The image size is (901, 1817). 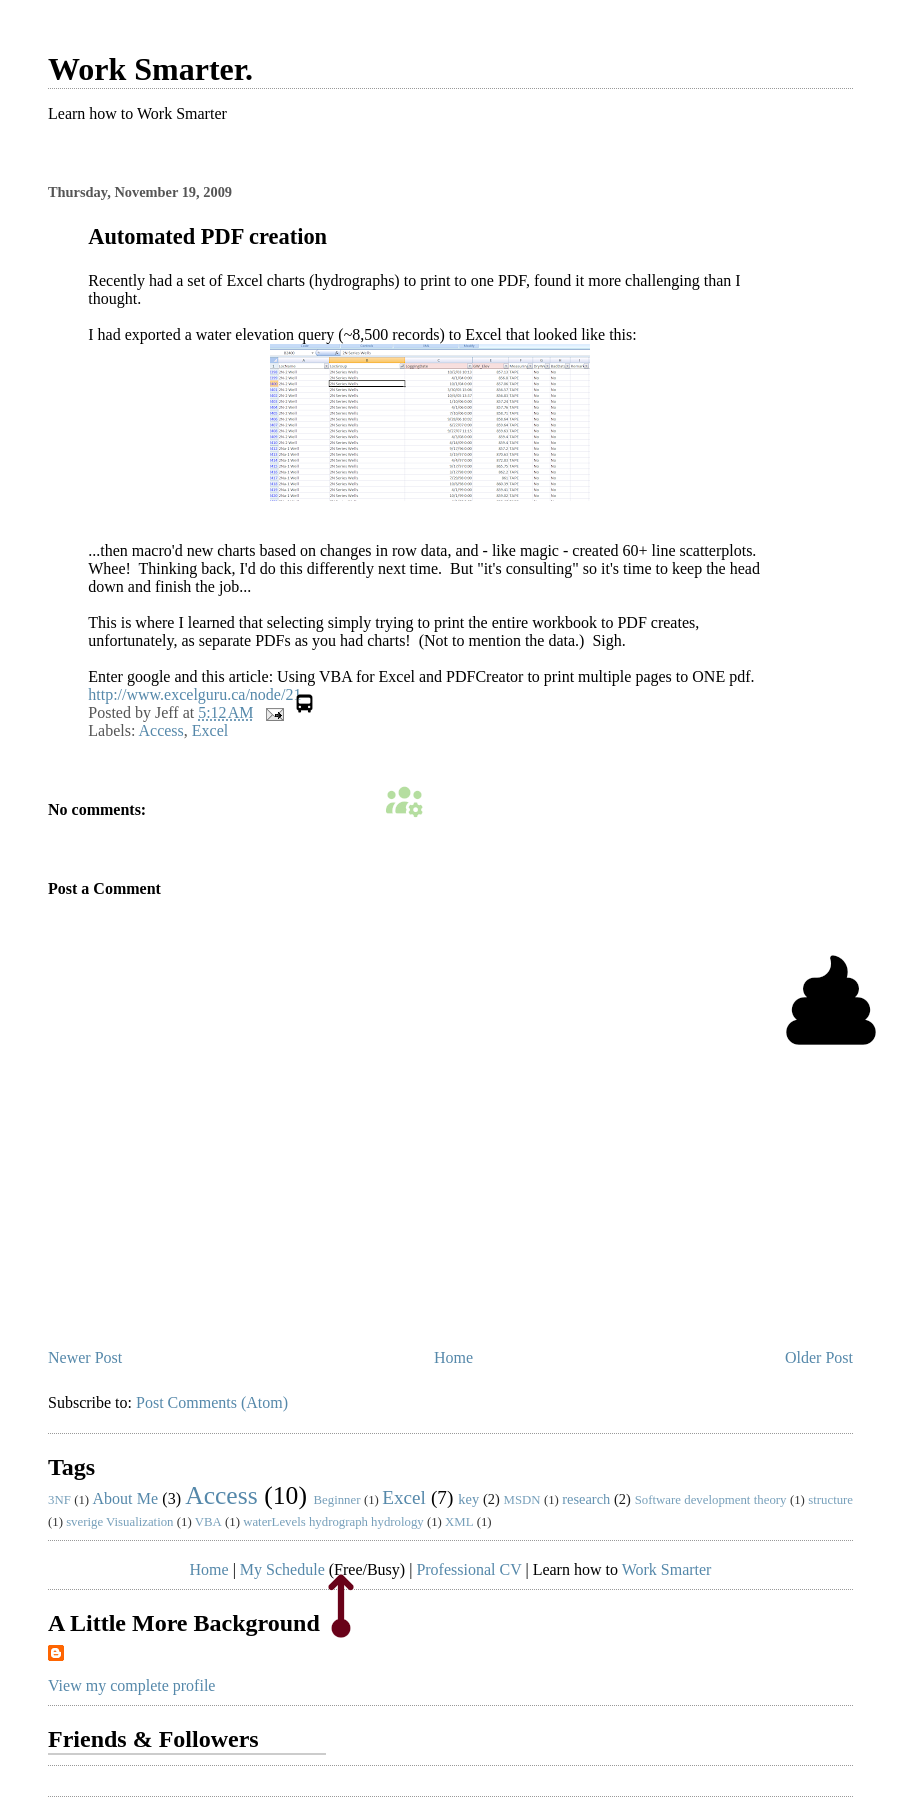 What do you see at coordinates (831, 1000) in the screenshot?
I see `add a poop emoji reaction to a message` at bounding box center [831, 1000].